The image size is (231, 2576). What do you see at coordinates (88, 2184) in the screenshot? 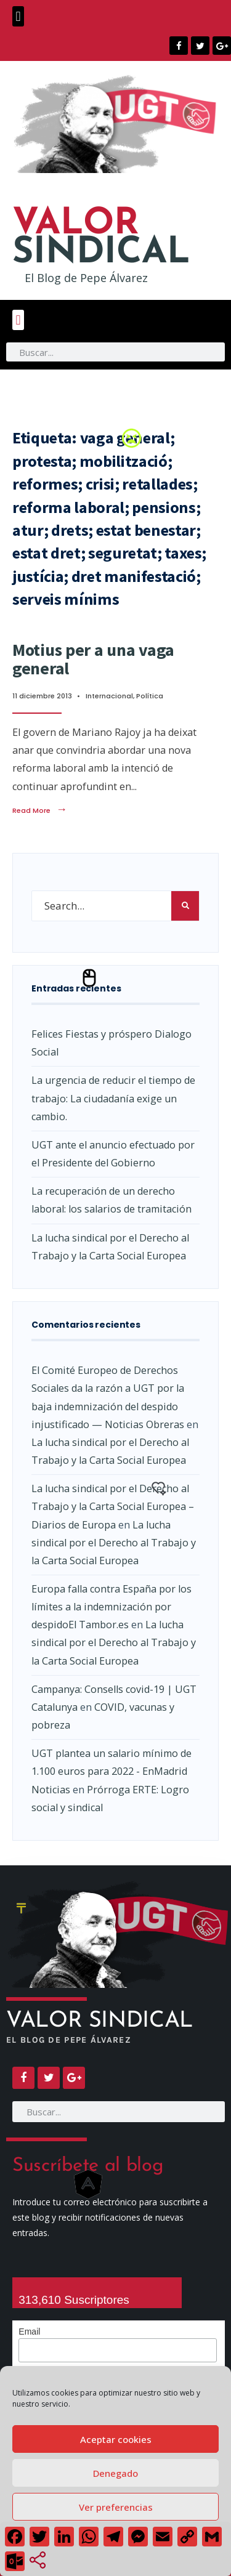
I see `indicates an Angular framework project or application` at bounding box center [88, 2184].